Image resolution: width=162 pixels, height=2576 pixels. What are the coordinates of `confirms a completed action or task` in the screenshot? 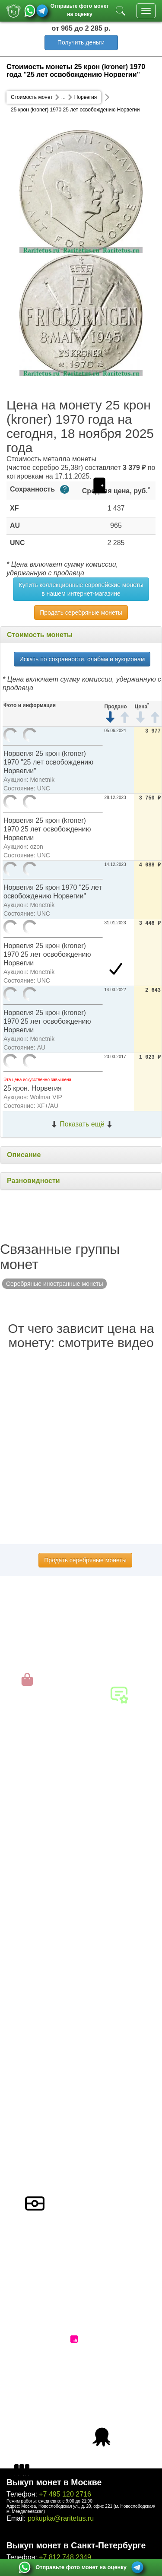 It's located at (116, 968).